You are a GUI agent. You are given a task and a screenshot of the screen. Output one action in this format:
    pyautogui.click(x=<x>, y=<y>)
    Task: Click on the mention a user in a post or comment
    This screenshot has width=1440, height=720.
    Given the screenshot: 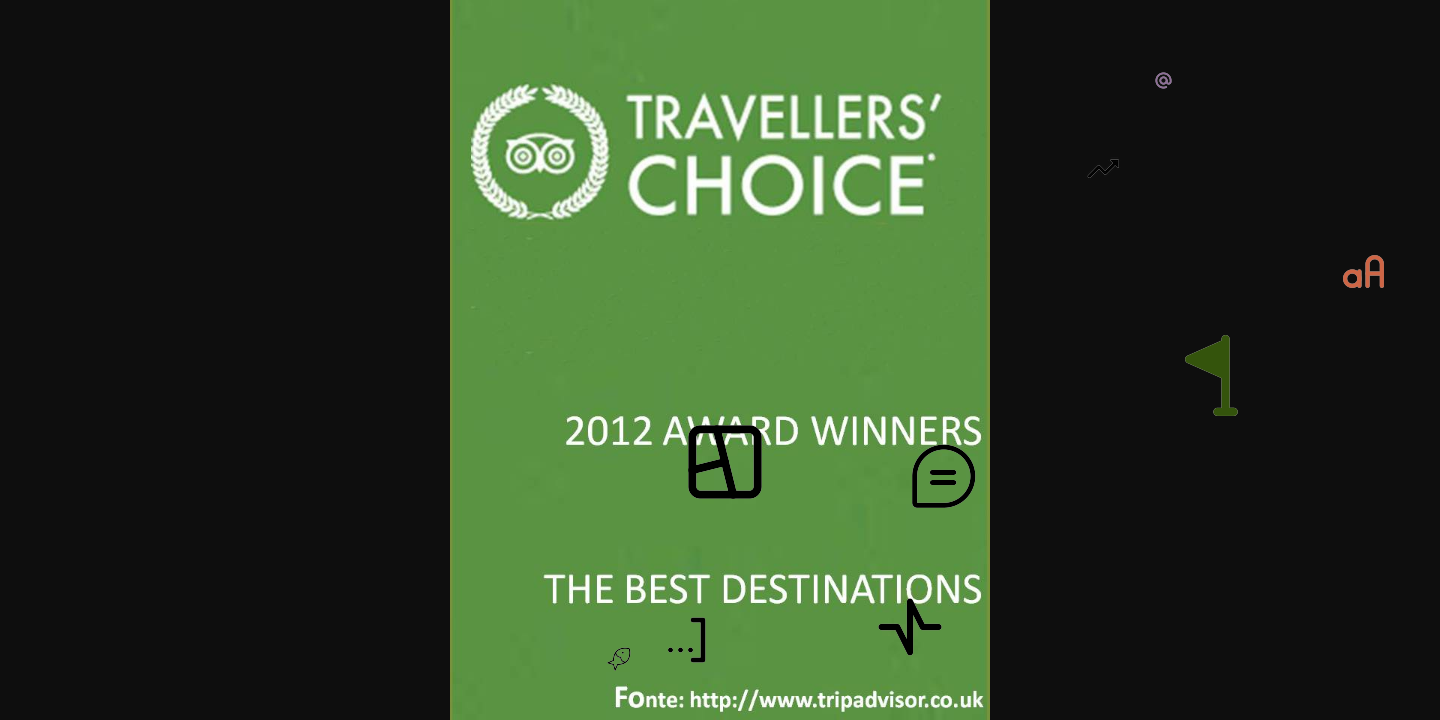 What is the action you would take?
    pyautogui.click(x=1163, y=80)
    